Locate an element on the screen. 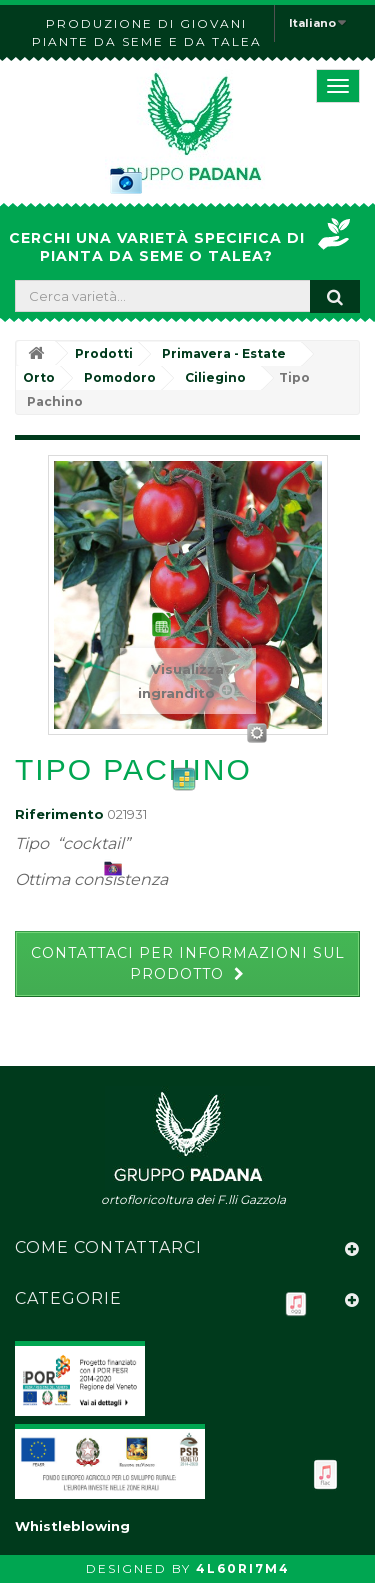  open Leonardo.ai project folder is located at coordinates (113, 869).